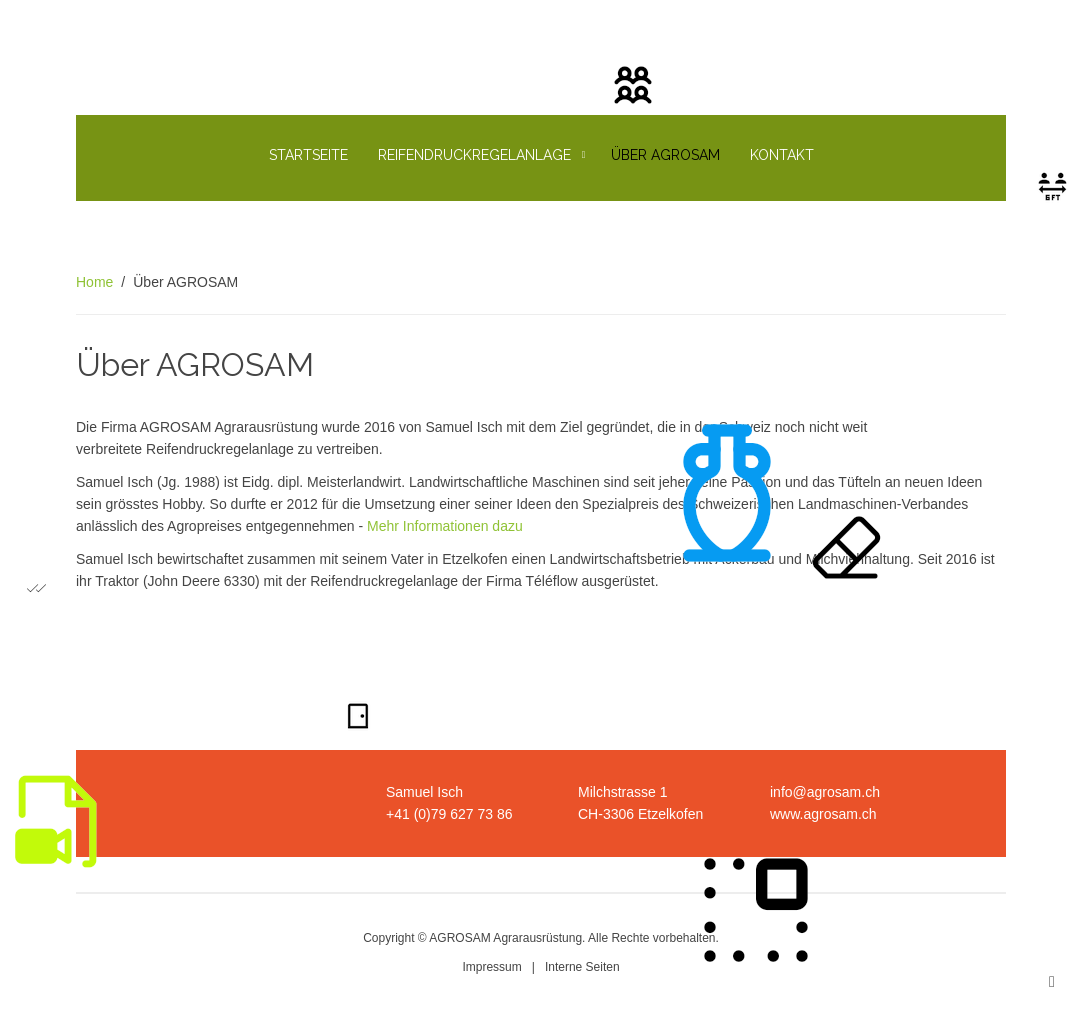  What do you see at coordinates (1052, 186) in the screenshot?
I see `indicates social distancing requirement of 6 feet` at bounding box center [1052, 186].